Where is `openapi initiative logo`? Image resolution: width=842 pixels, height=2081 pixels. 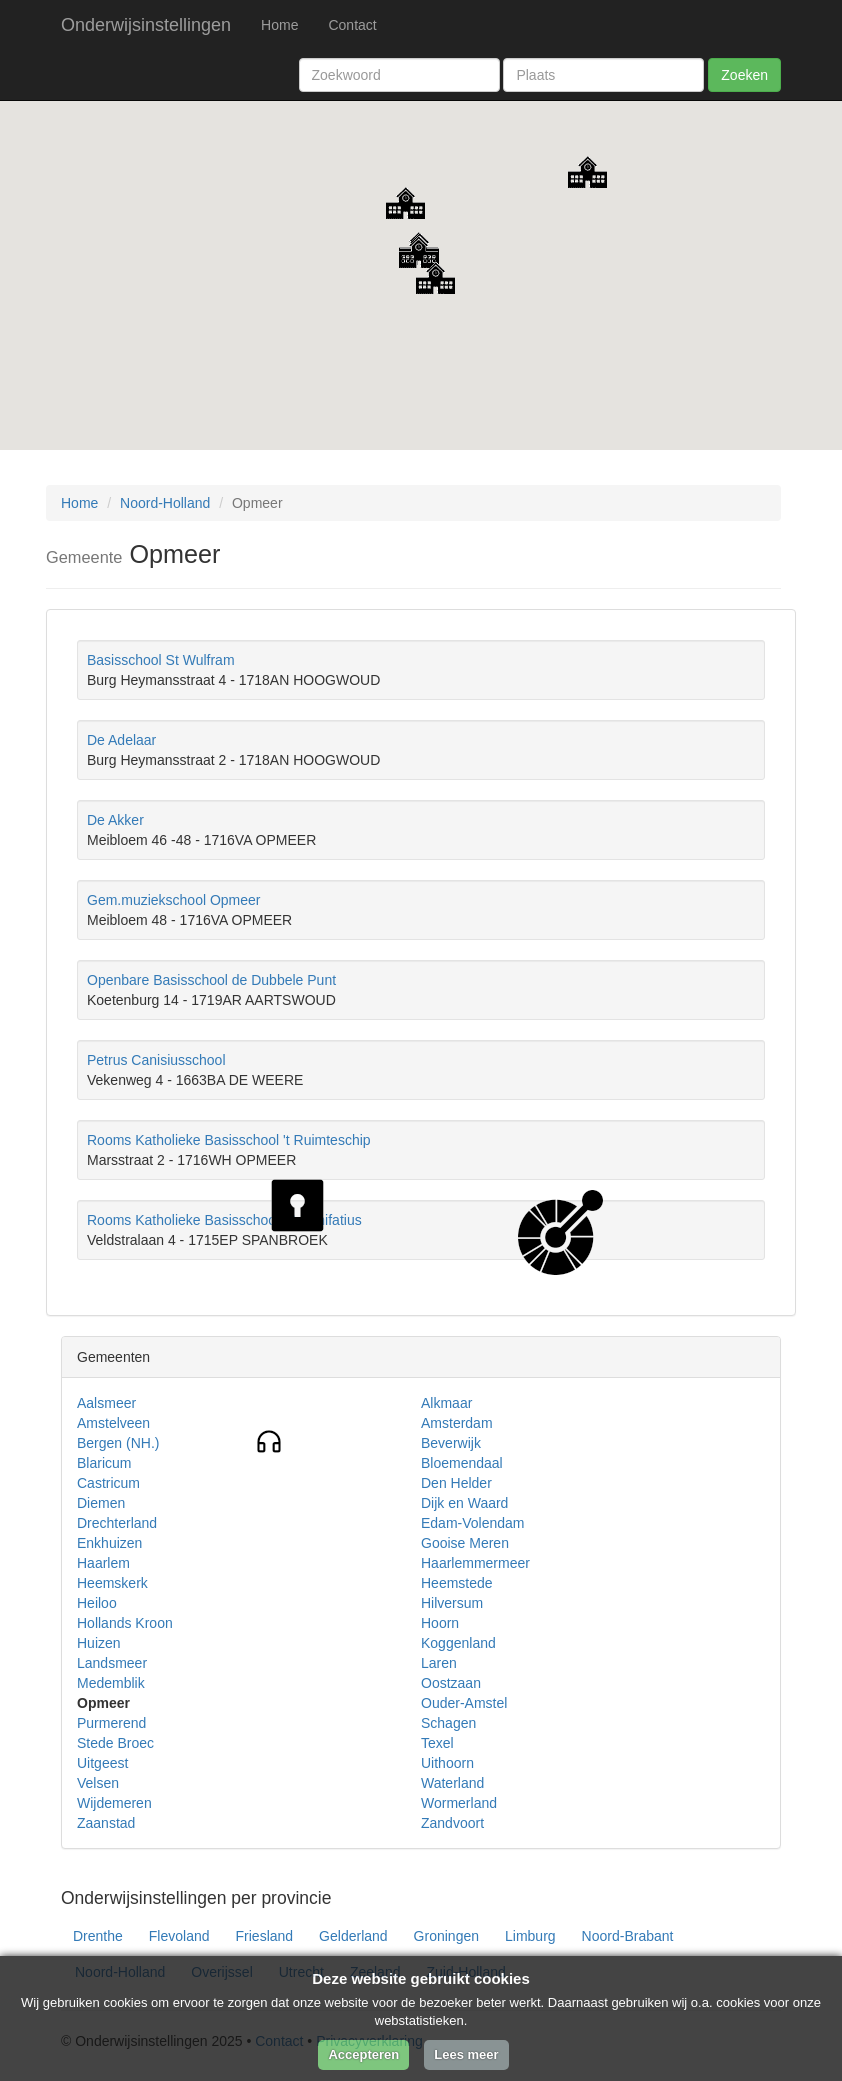 openapi initiative logo is located at coordinates (560, 1232).